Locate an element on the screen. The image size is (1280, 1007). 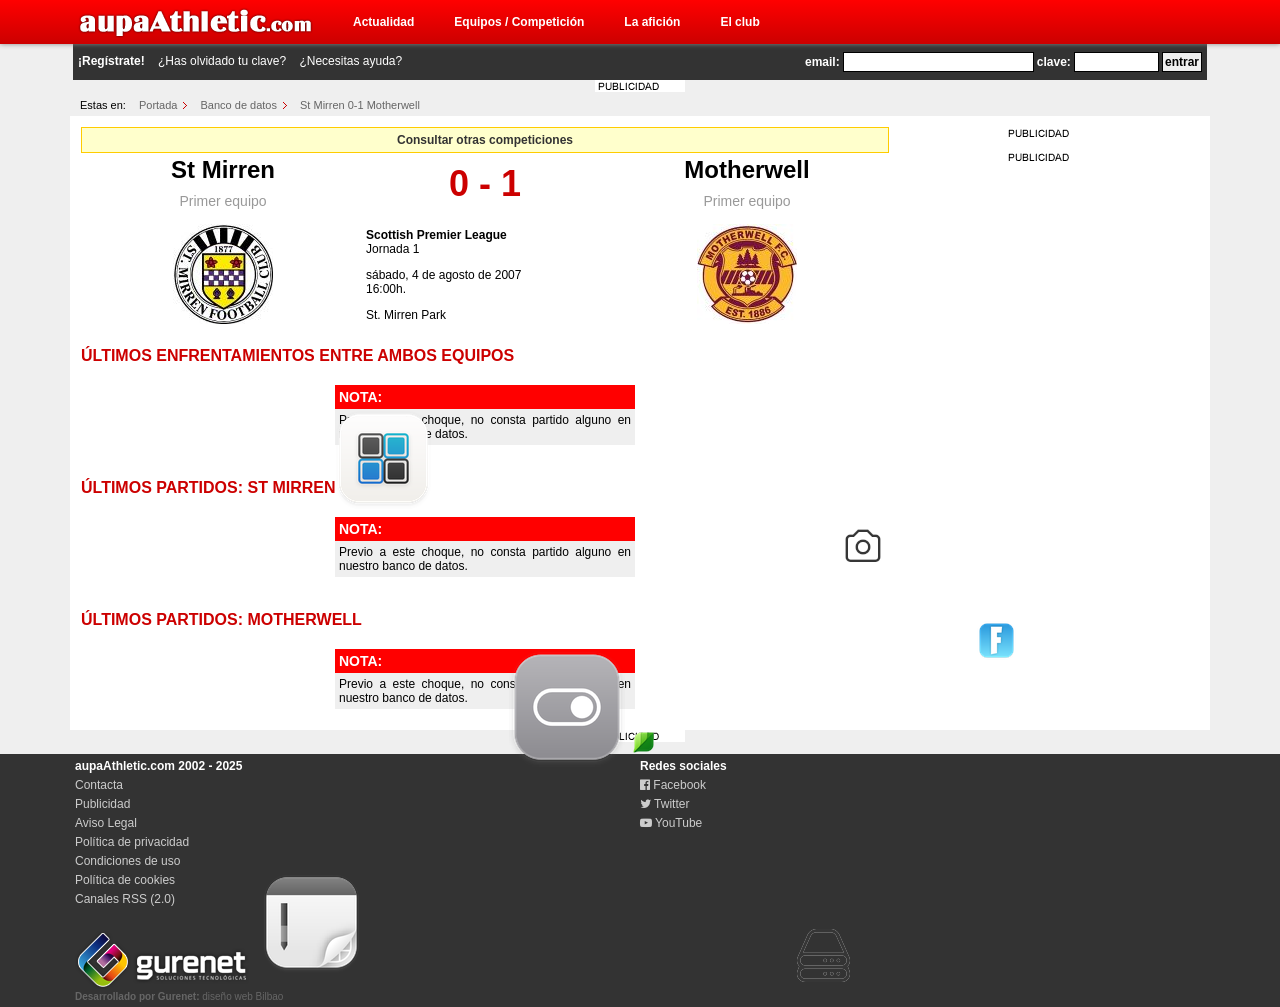
open the sustainability app is located at coordinates (644, 742).